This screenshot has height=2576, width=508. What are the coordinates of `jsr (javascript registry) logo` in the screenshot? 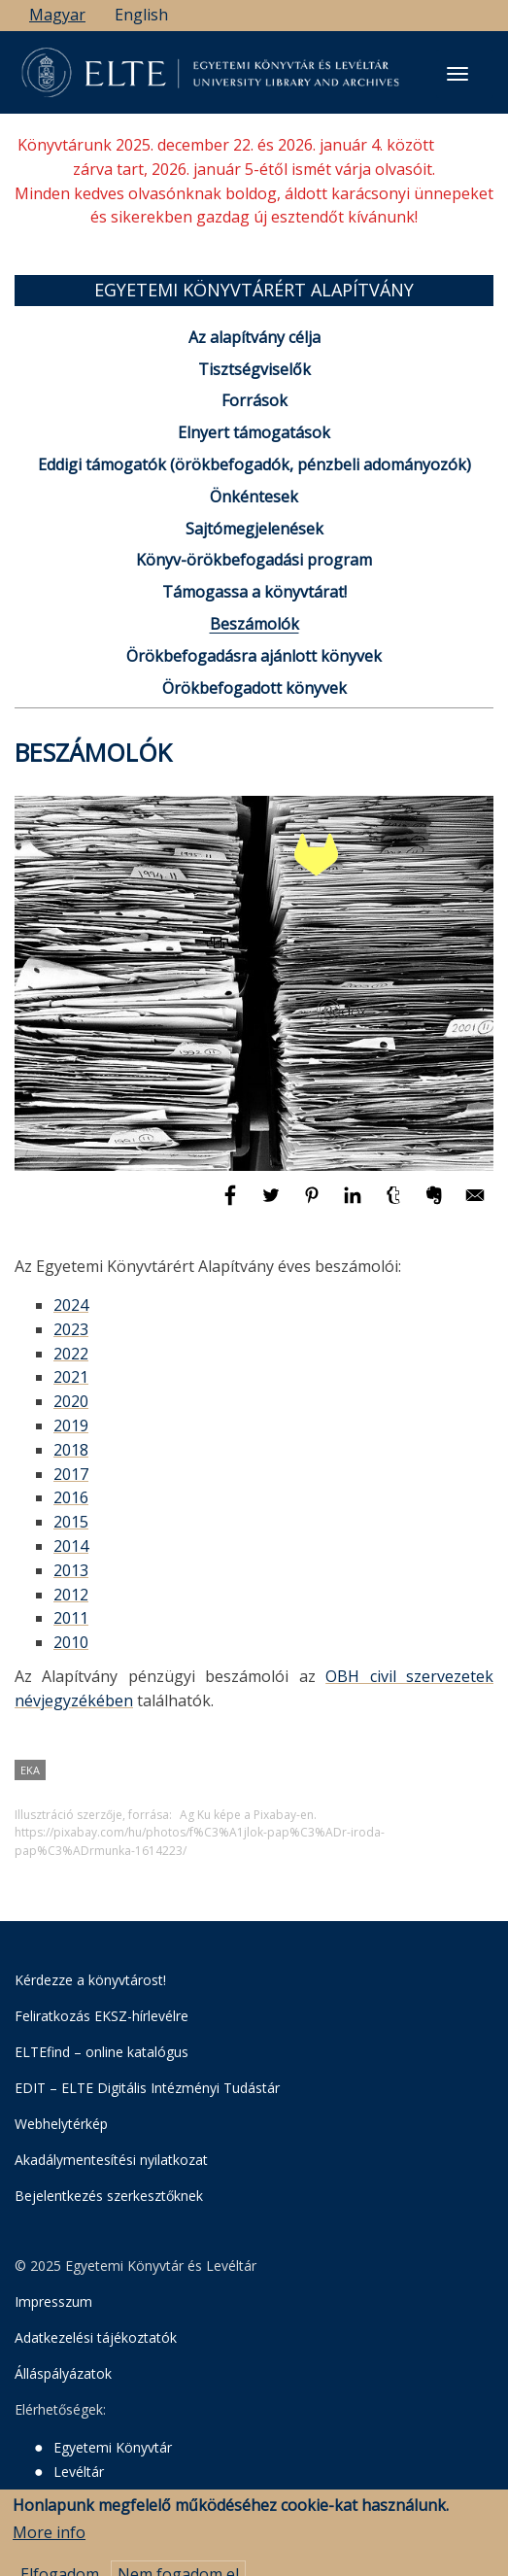 It's located at (218, 943).